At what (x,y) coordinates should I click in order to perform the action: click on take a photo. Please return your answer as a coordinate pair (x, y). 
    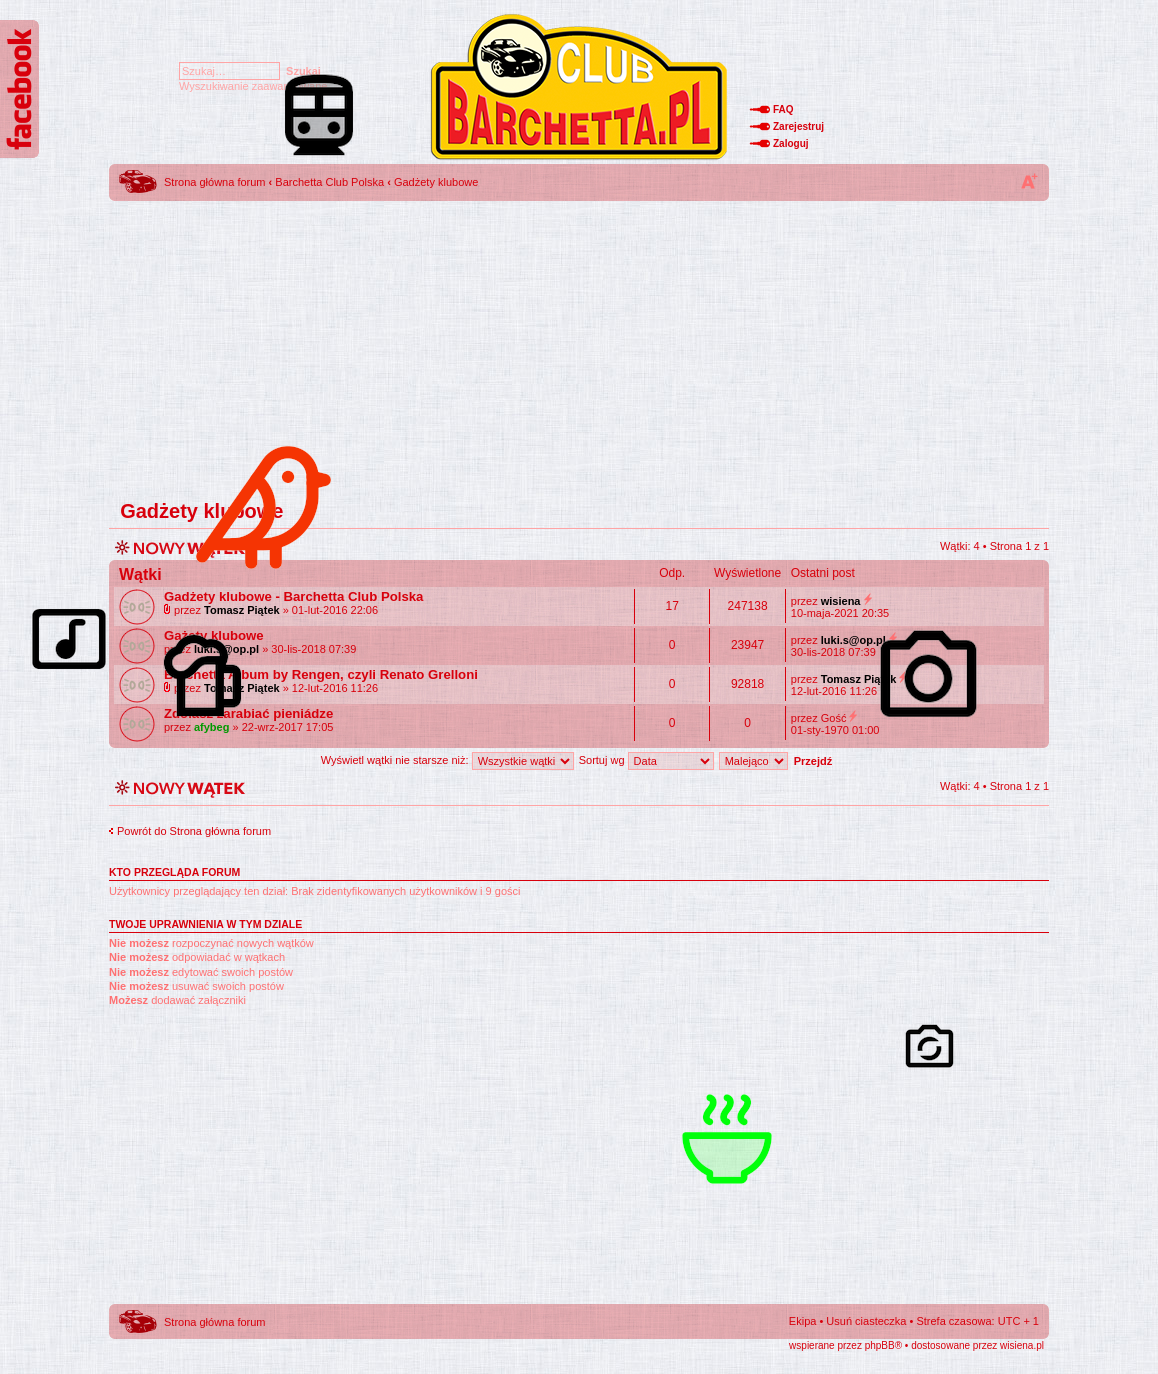
    Looking at the image, I should click on (928, 678).